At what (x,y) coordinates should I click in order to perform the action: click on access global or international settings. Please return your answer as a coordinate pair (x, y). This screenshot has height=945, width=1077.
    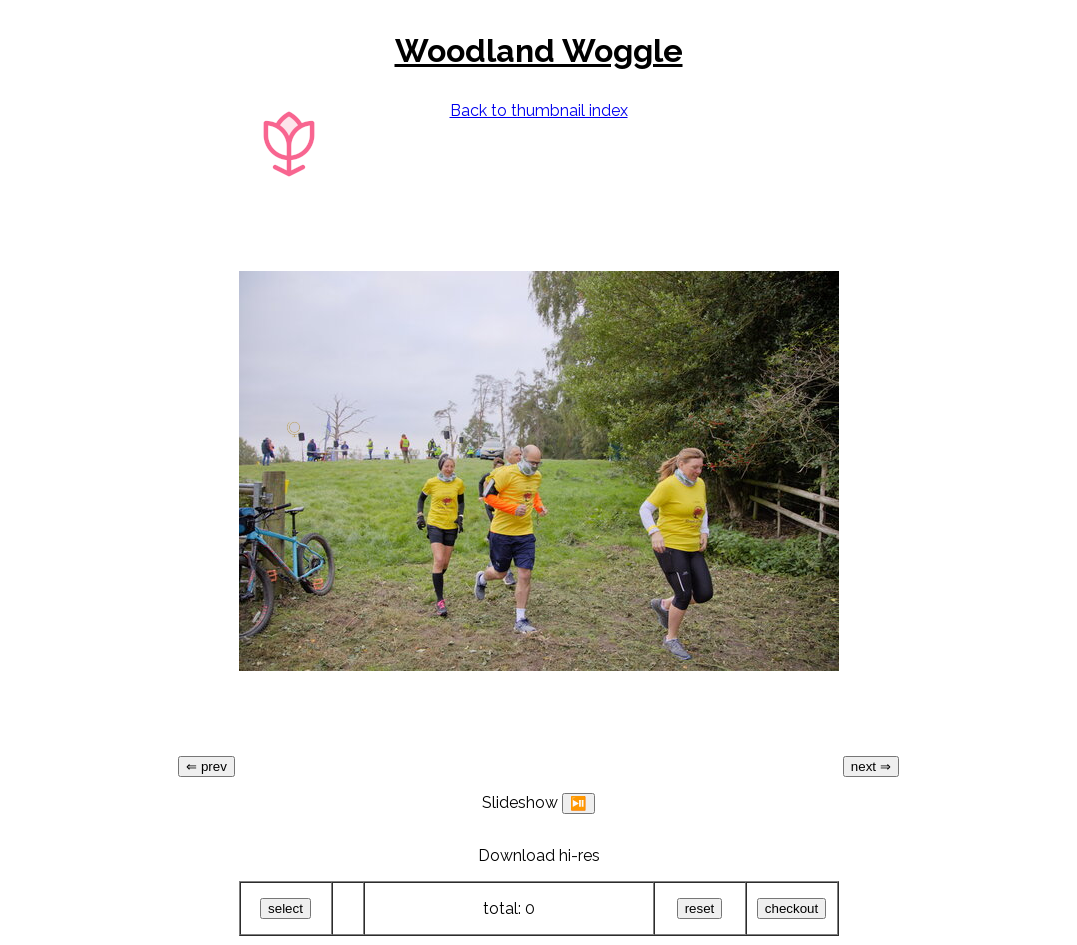
    Looking at the image, I should click on (294, 429).